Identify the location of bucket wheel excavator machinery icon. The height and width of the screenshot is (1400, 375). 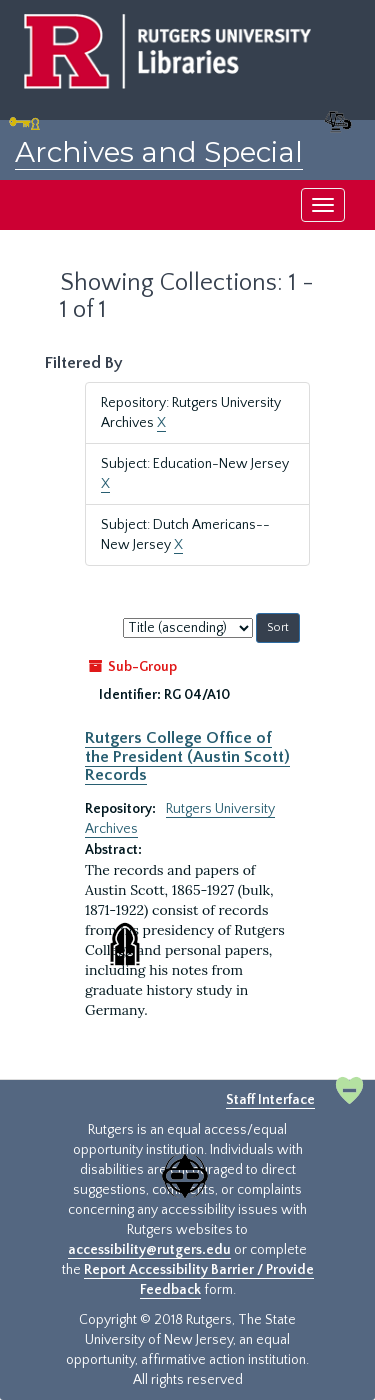
(338, 121).